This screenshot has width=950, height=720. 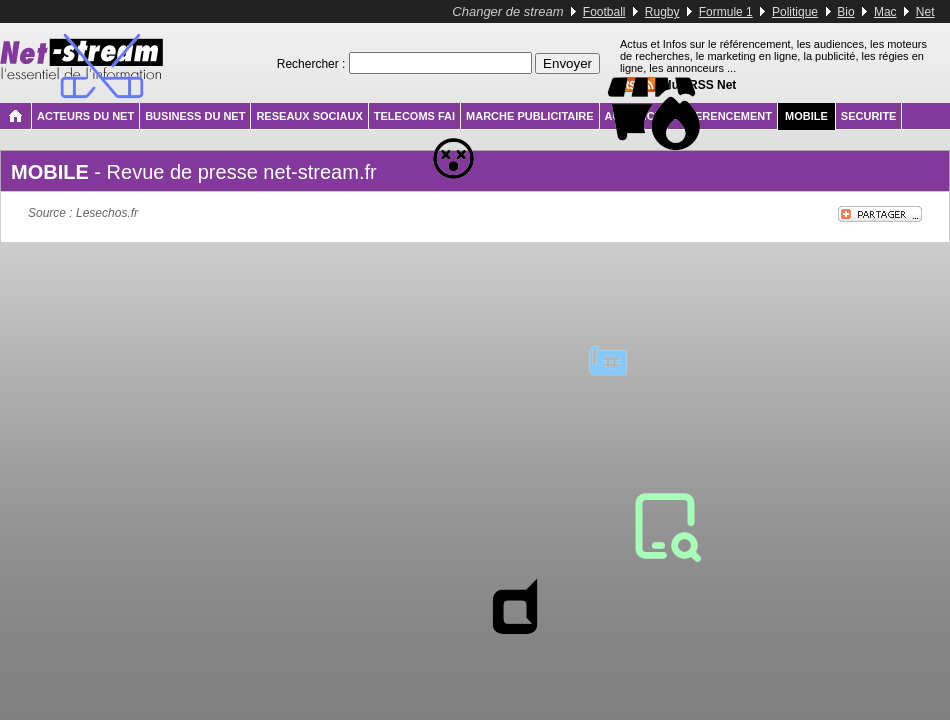 What do you see at coordinates (453, 158) in the screenshot?
I see `indicates a confused or overwhelmed state` at bounding box center [453, 158].